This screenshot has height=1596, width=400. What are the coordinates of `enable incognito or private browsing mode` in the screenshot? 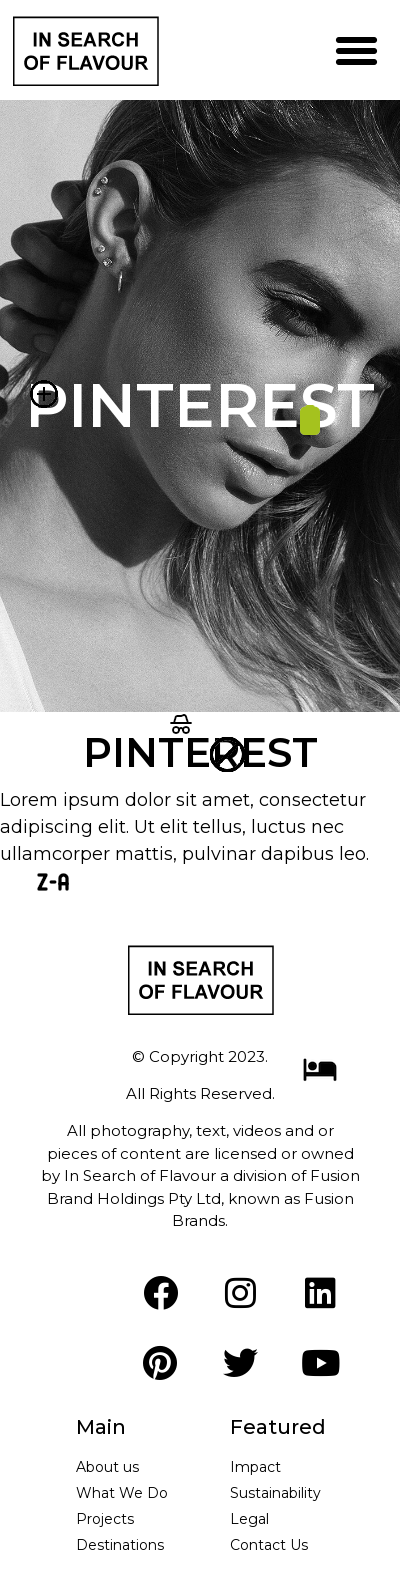 It's located at (181, 724).